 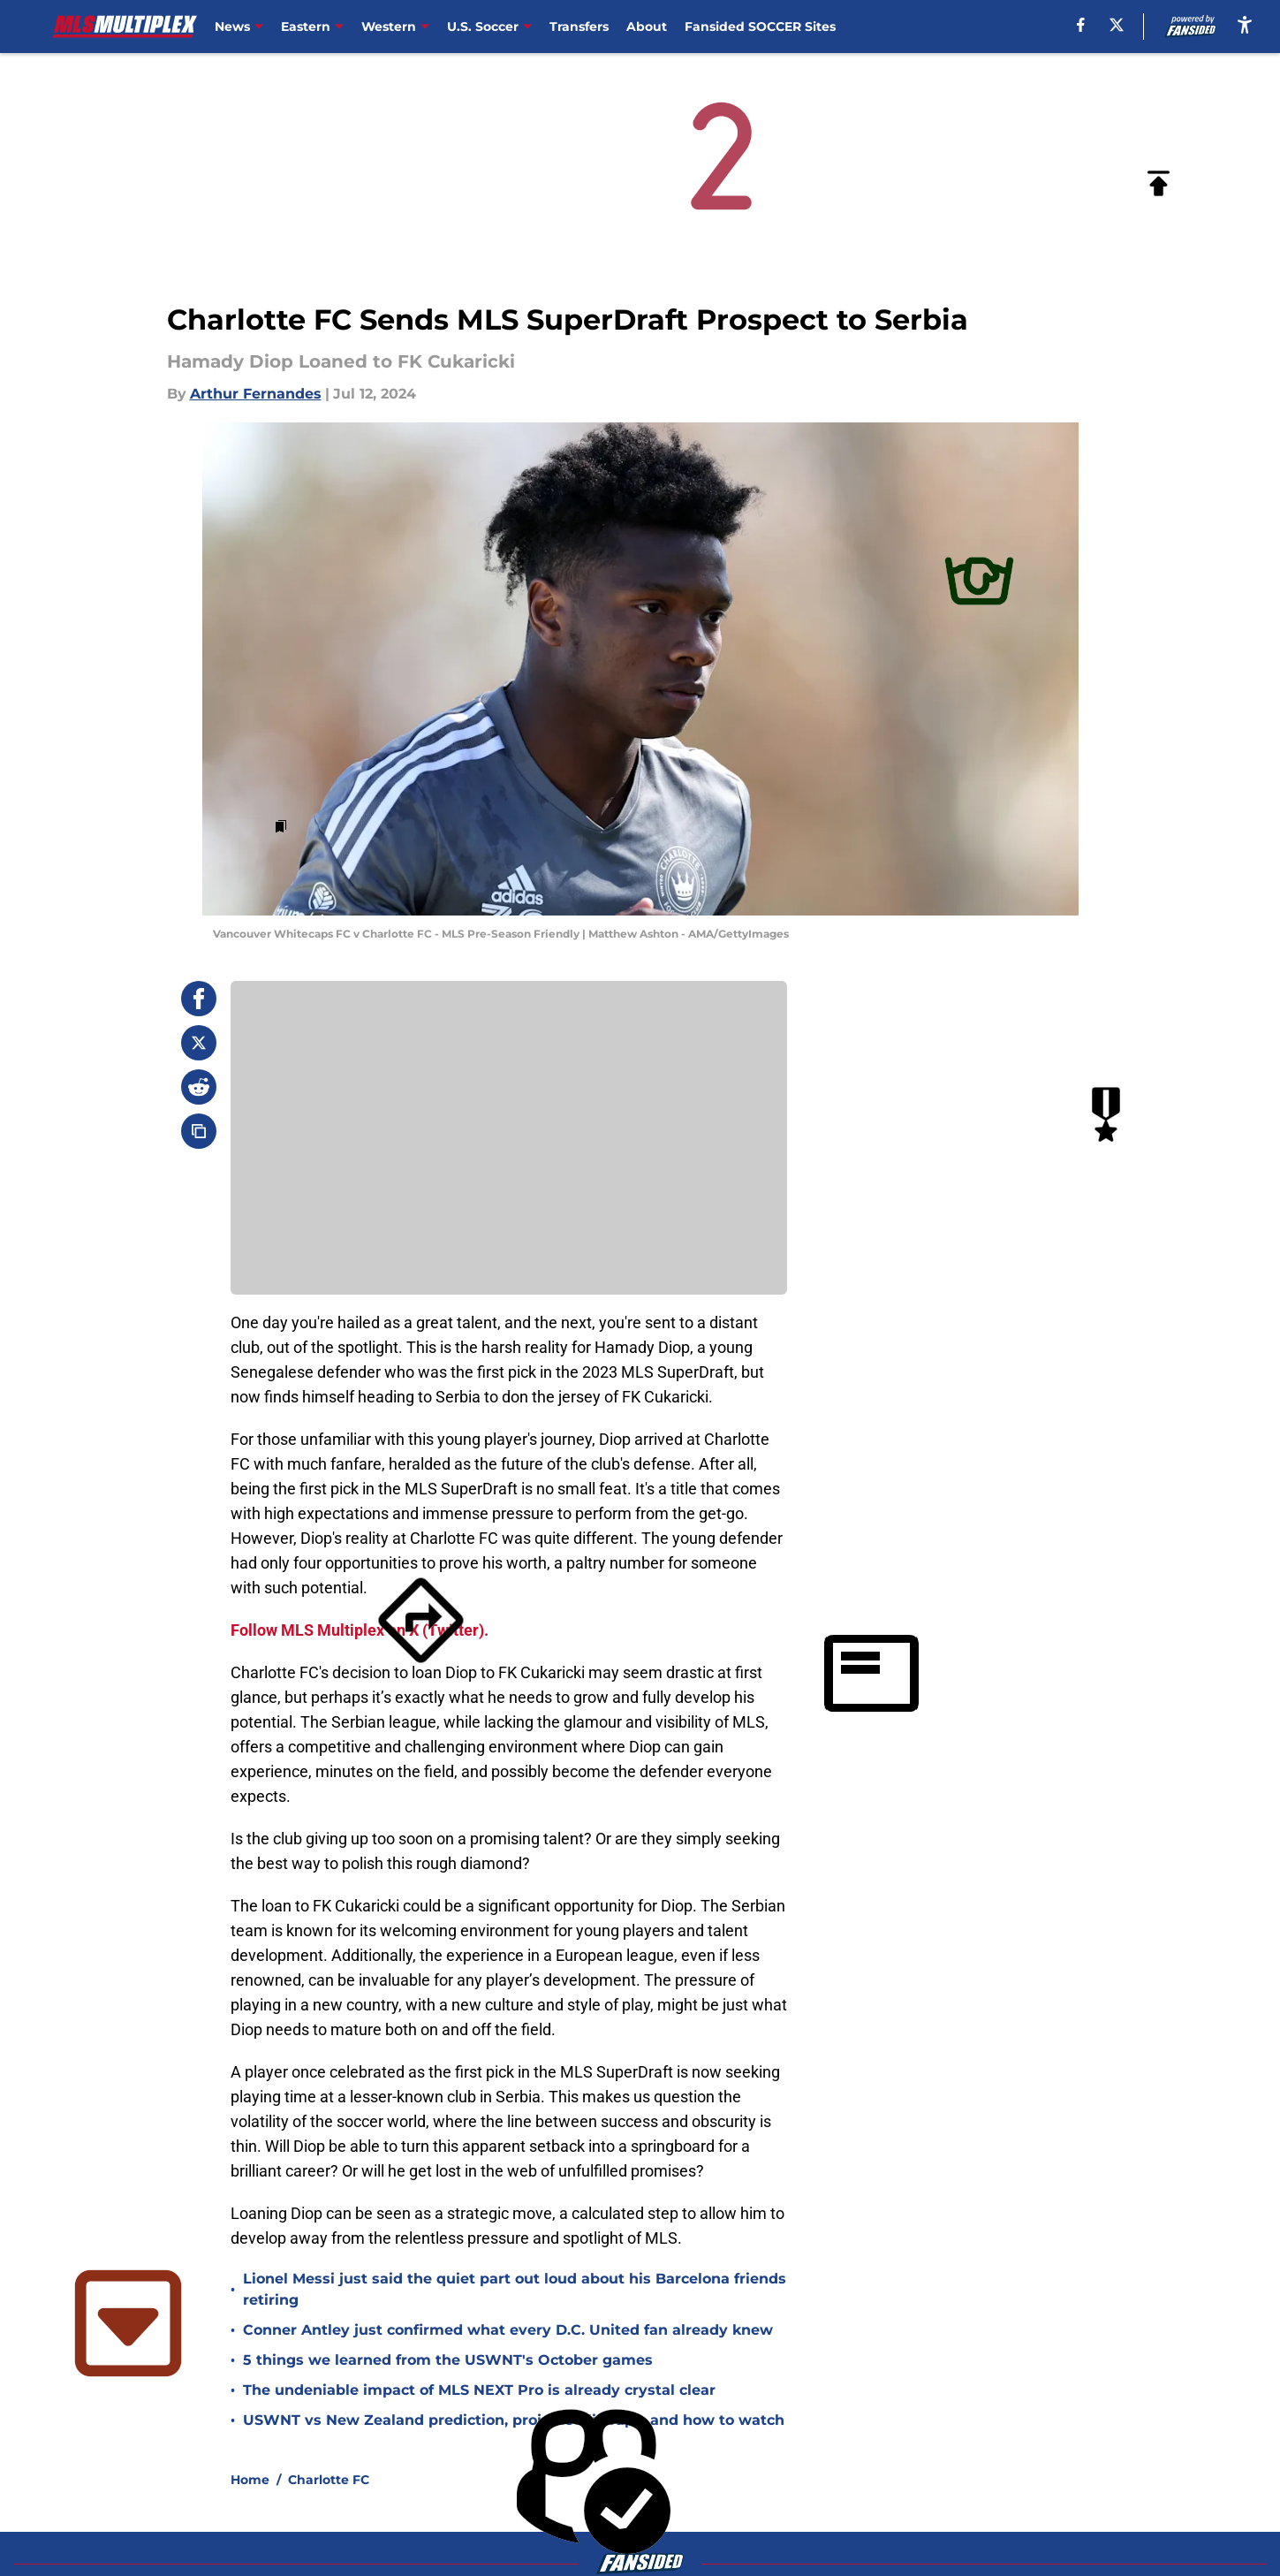 I want to click on indicates step two in a multi-step process, so click(x=721, y=156).